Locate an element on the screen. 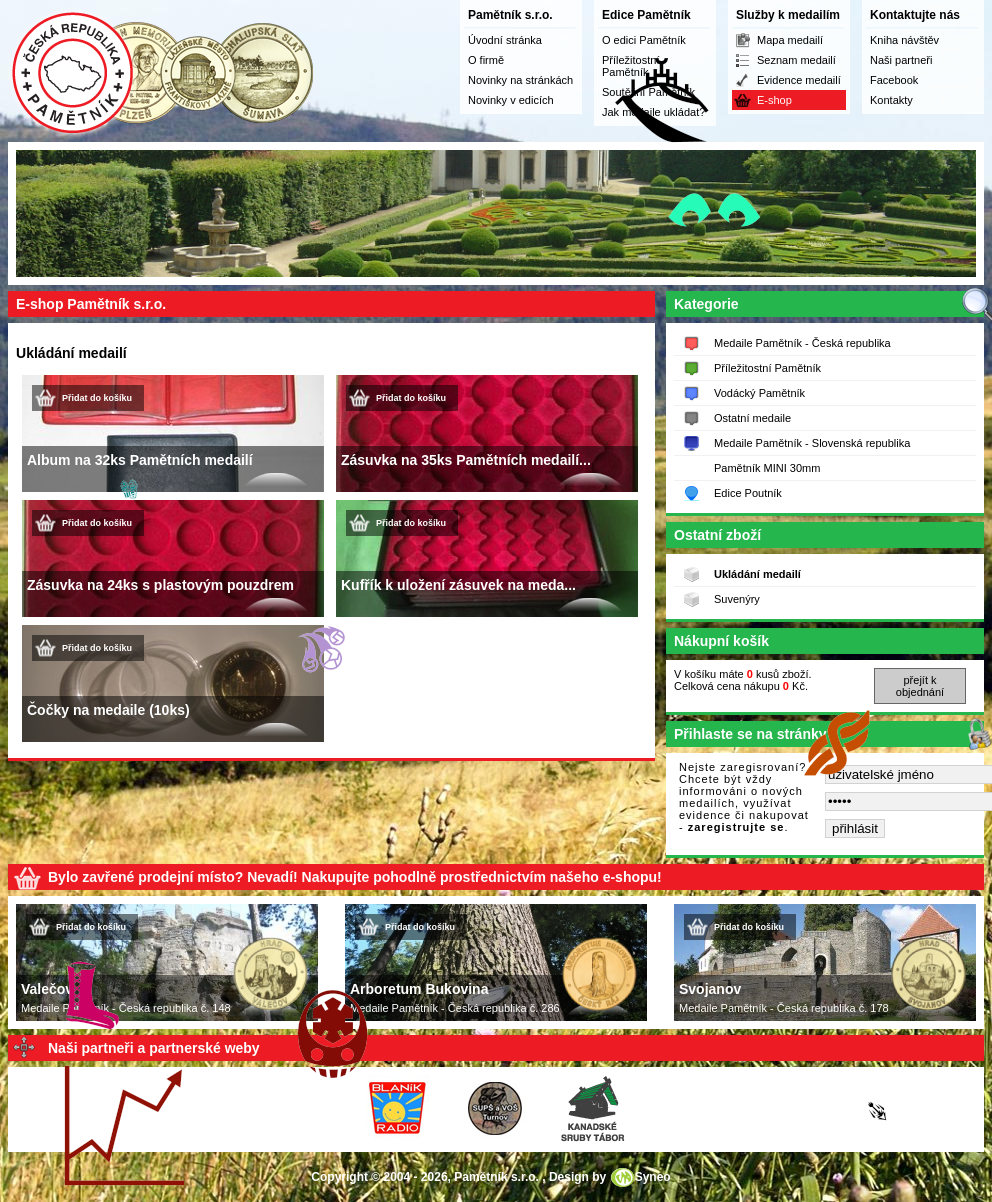 This screenshot has height=1202, width=992. view ancient Egyptian artifacts or exhibits is located at coordinates (129, 489).